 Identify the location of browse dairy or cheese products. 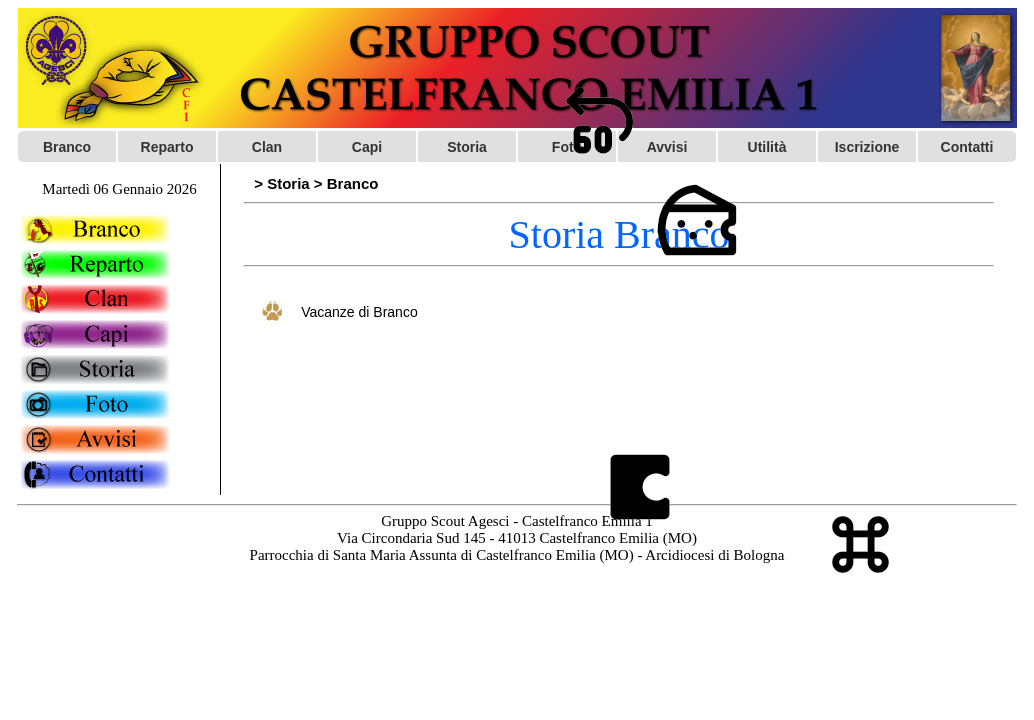
(697, 220).